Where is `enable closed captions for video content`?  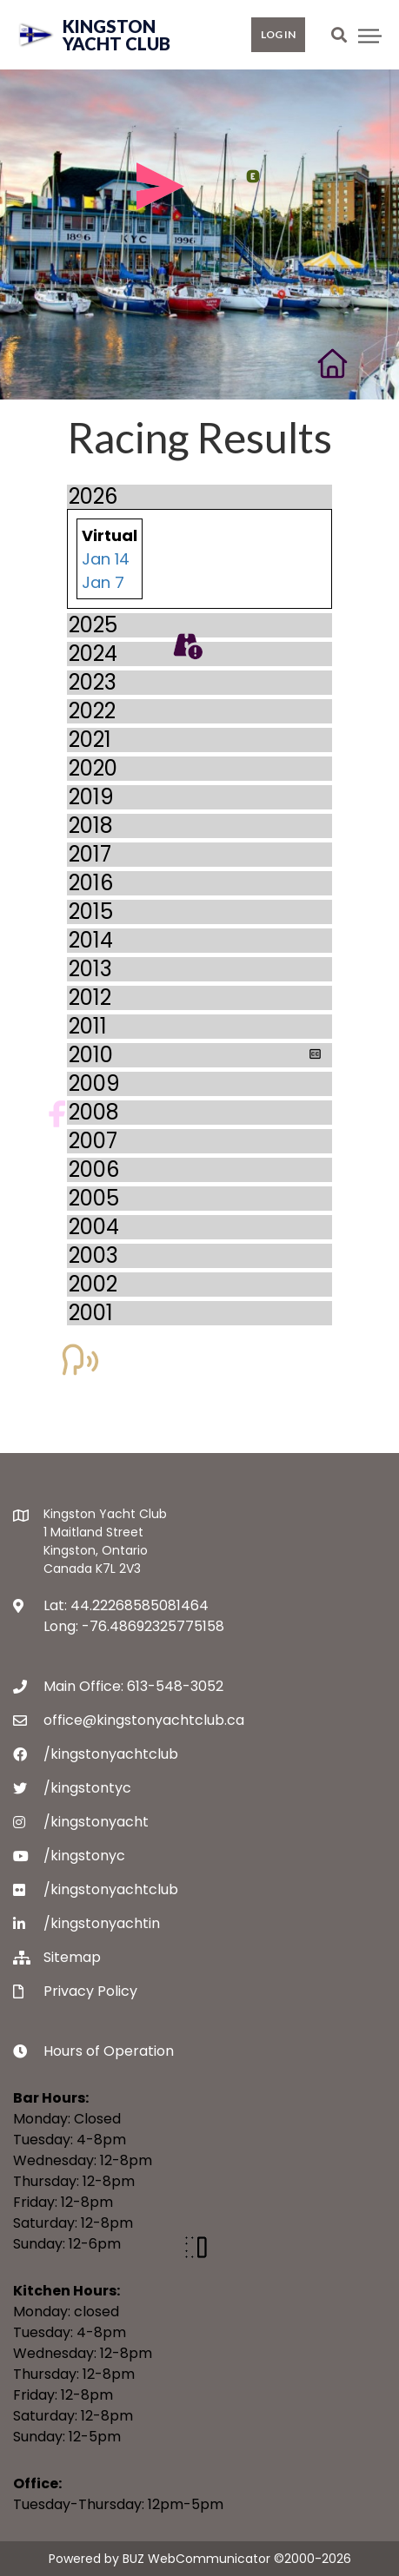 enable closed captions for video content is located at coordinates (315, 1054).